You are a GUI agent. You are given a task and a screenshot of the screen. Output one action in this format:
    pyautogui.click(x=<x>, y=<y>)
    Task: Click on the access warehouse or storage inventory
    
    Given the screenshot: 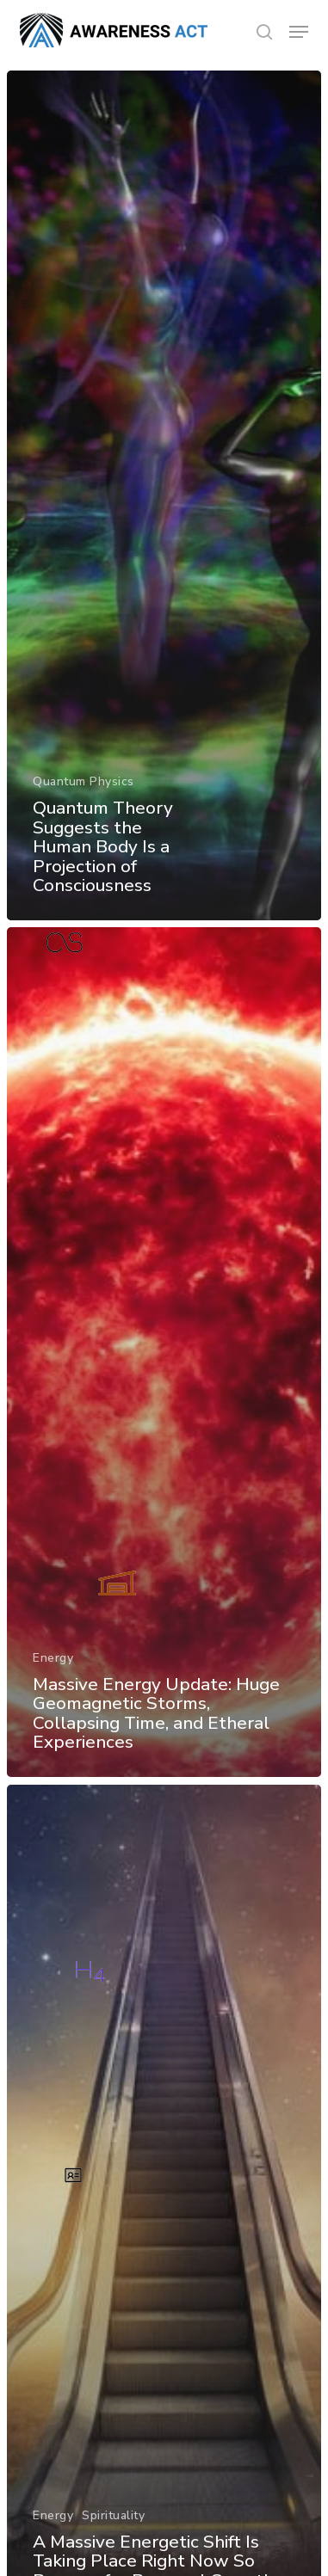 What is the action you would take?
    pyautogui.click(x=117, y=1584)
    